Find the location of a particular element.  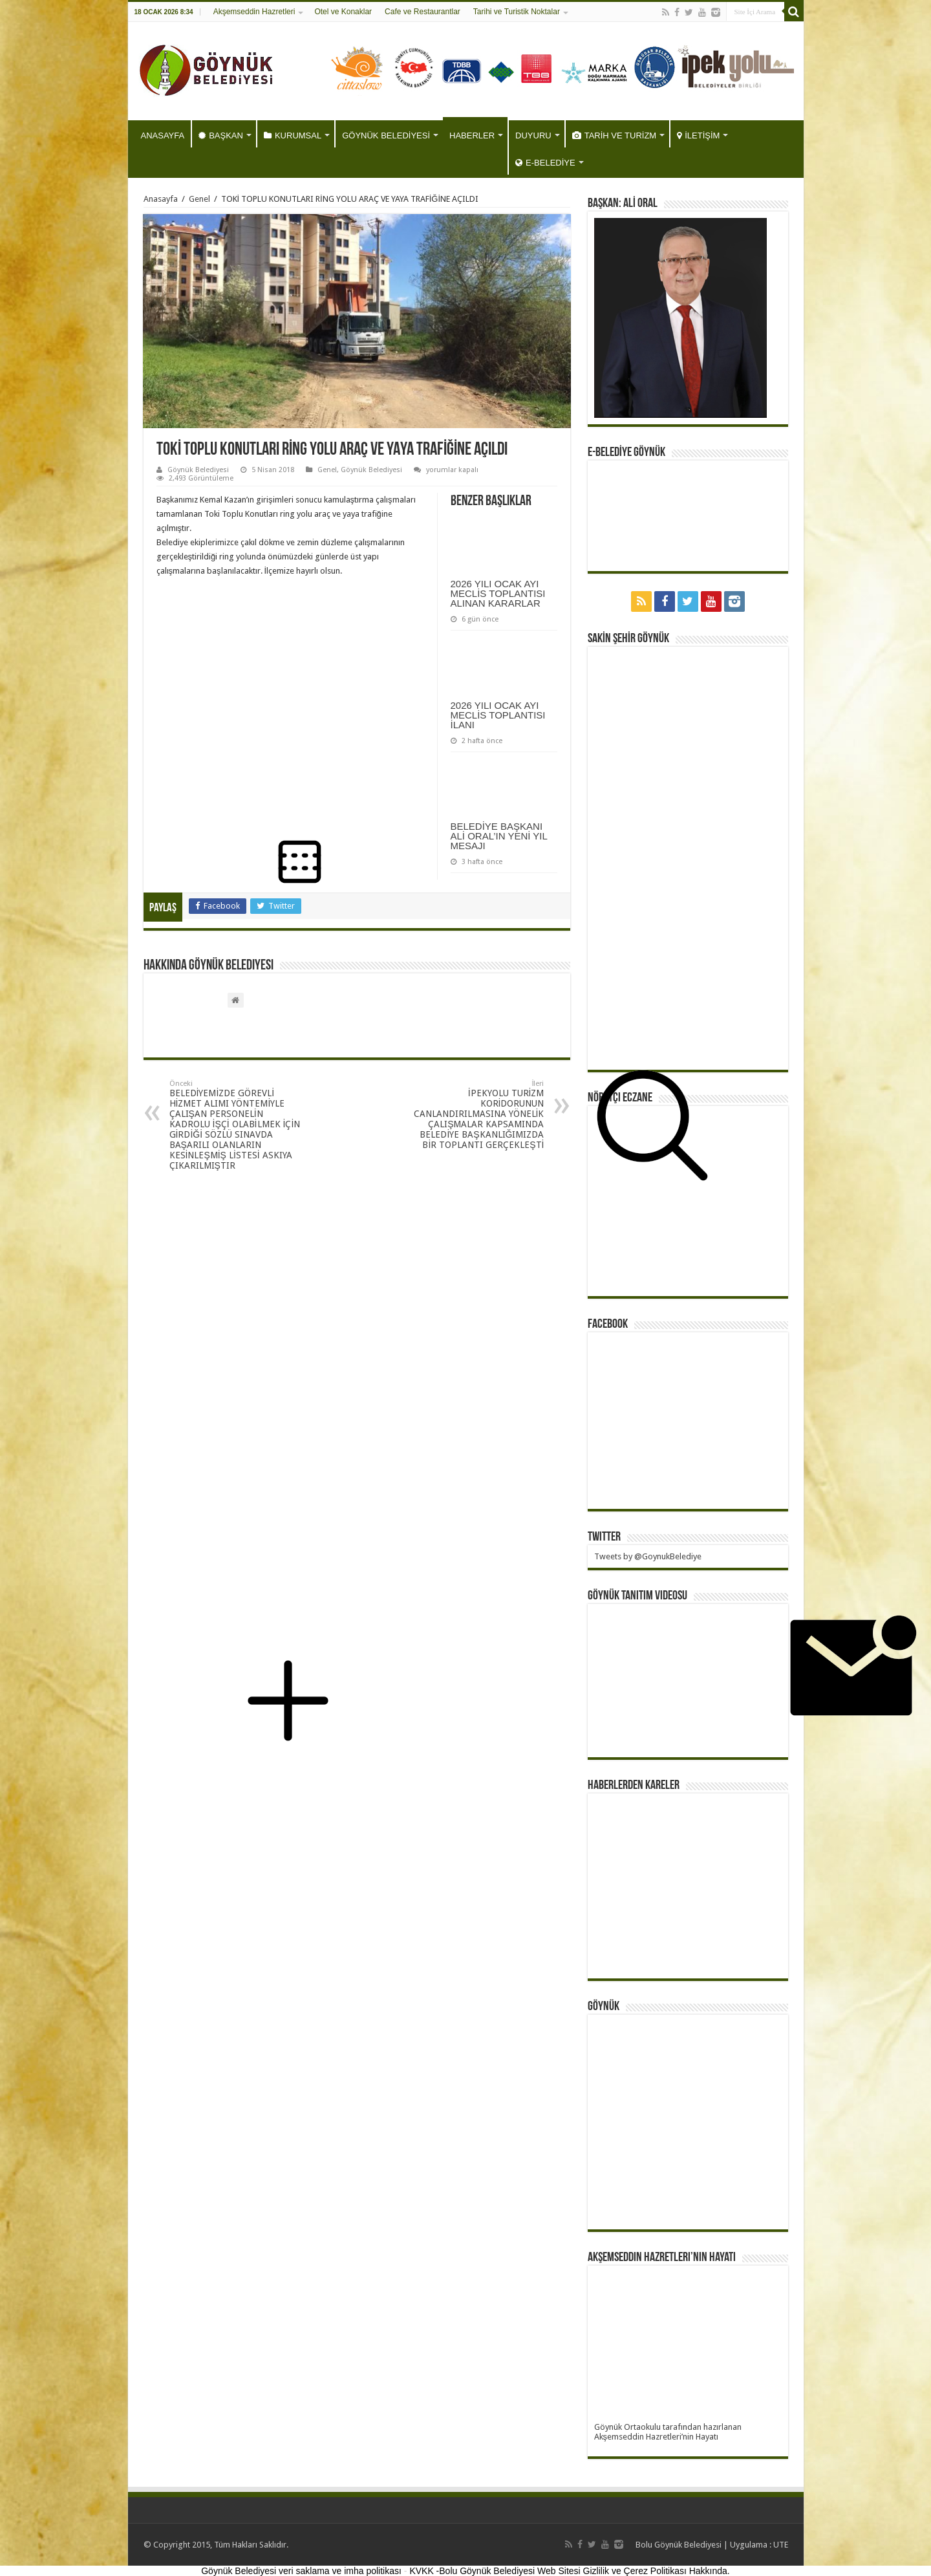

indicates unread email in inbox is located at coordinates (851, 1667).